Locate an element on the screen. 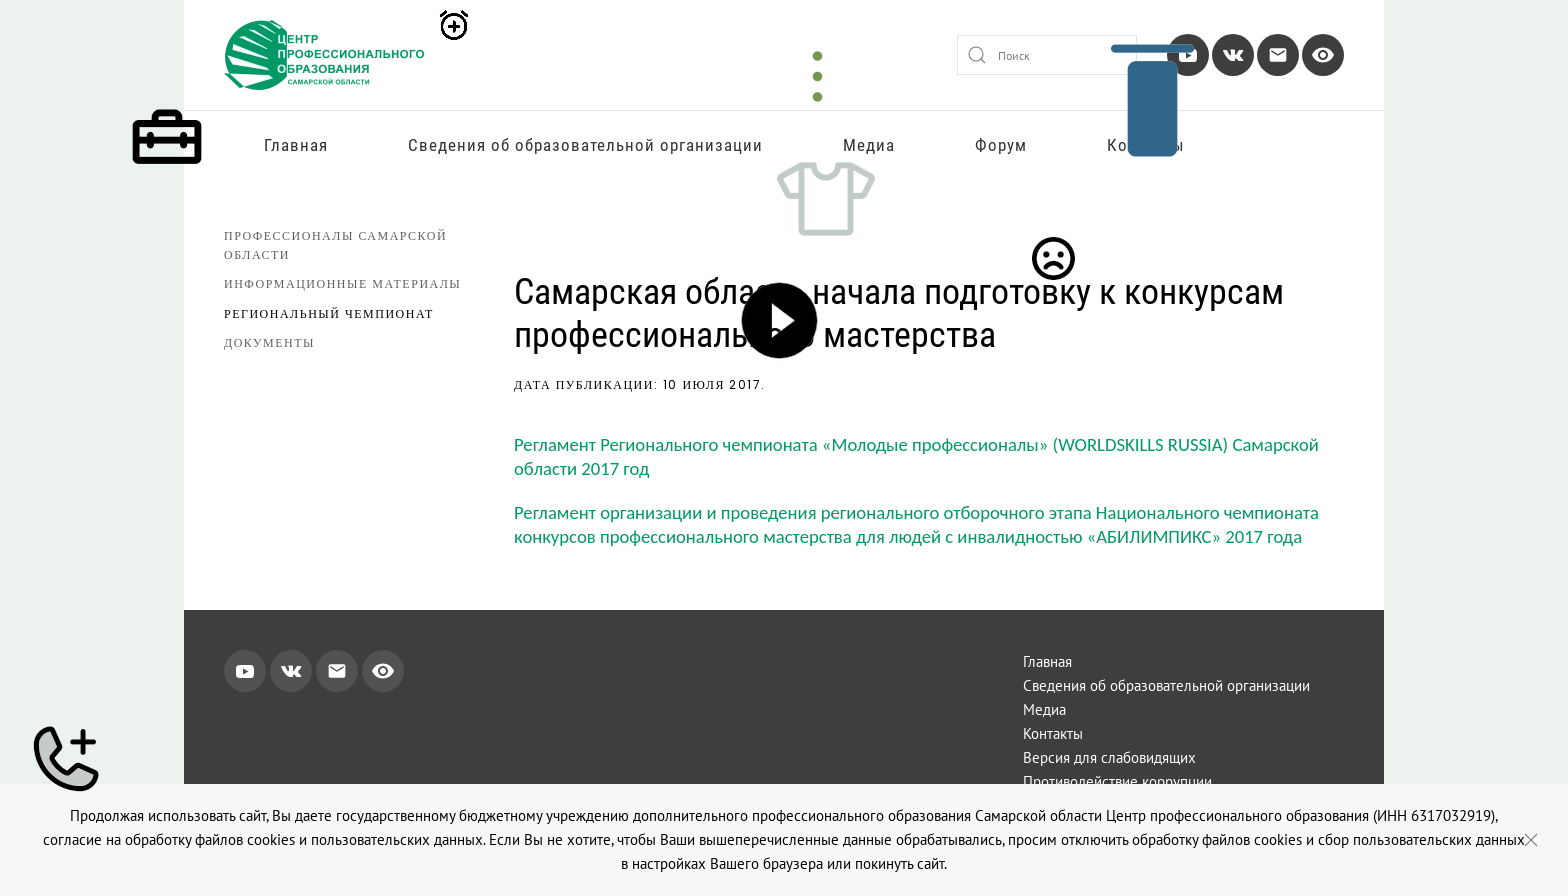 This screenshot has height=896, width=1568. align object to top edge is located at coordinates (1152, 98).